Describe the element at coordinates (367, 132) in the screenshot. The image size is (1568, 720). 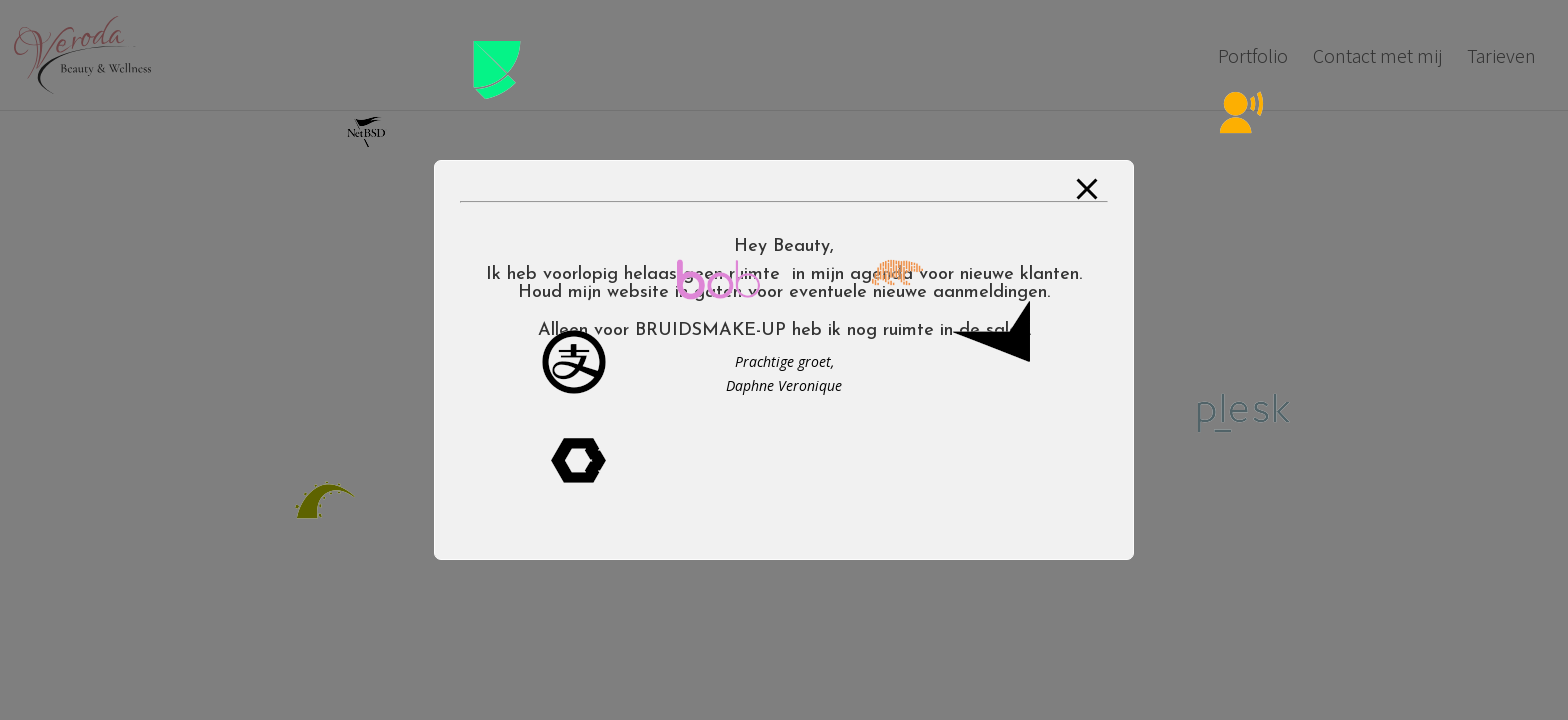
I see `NetBSD operating system logo` at that location.